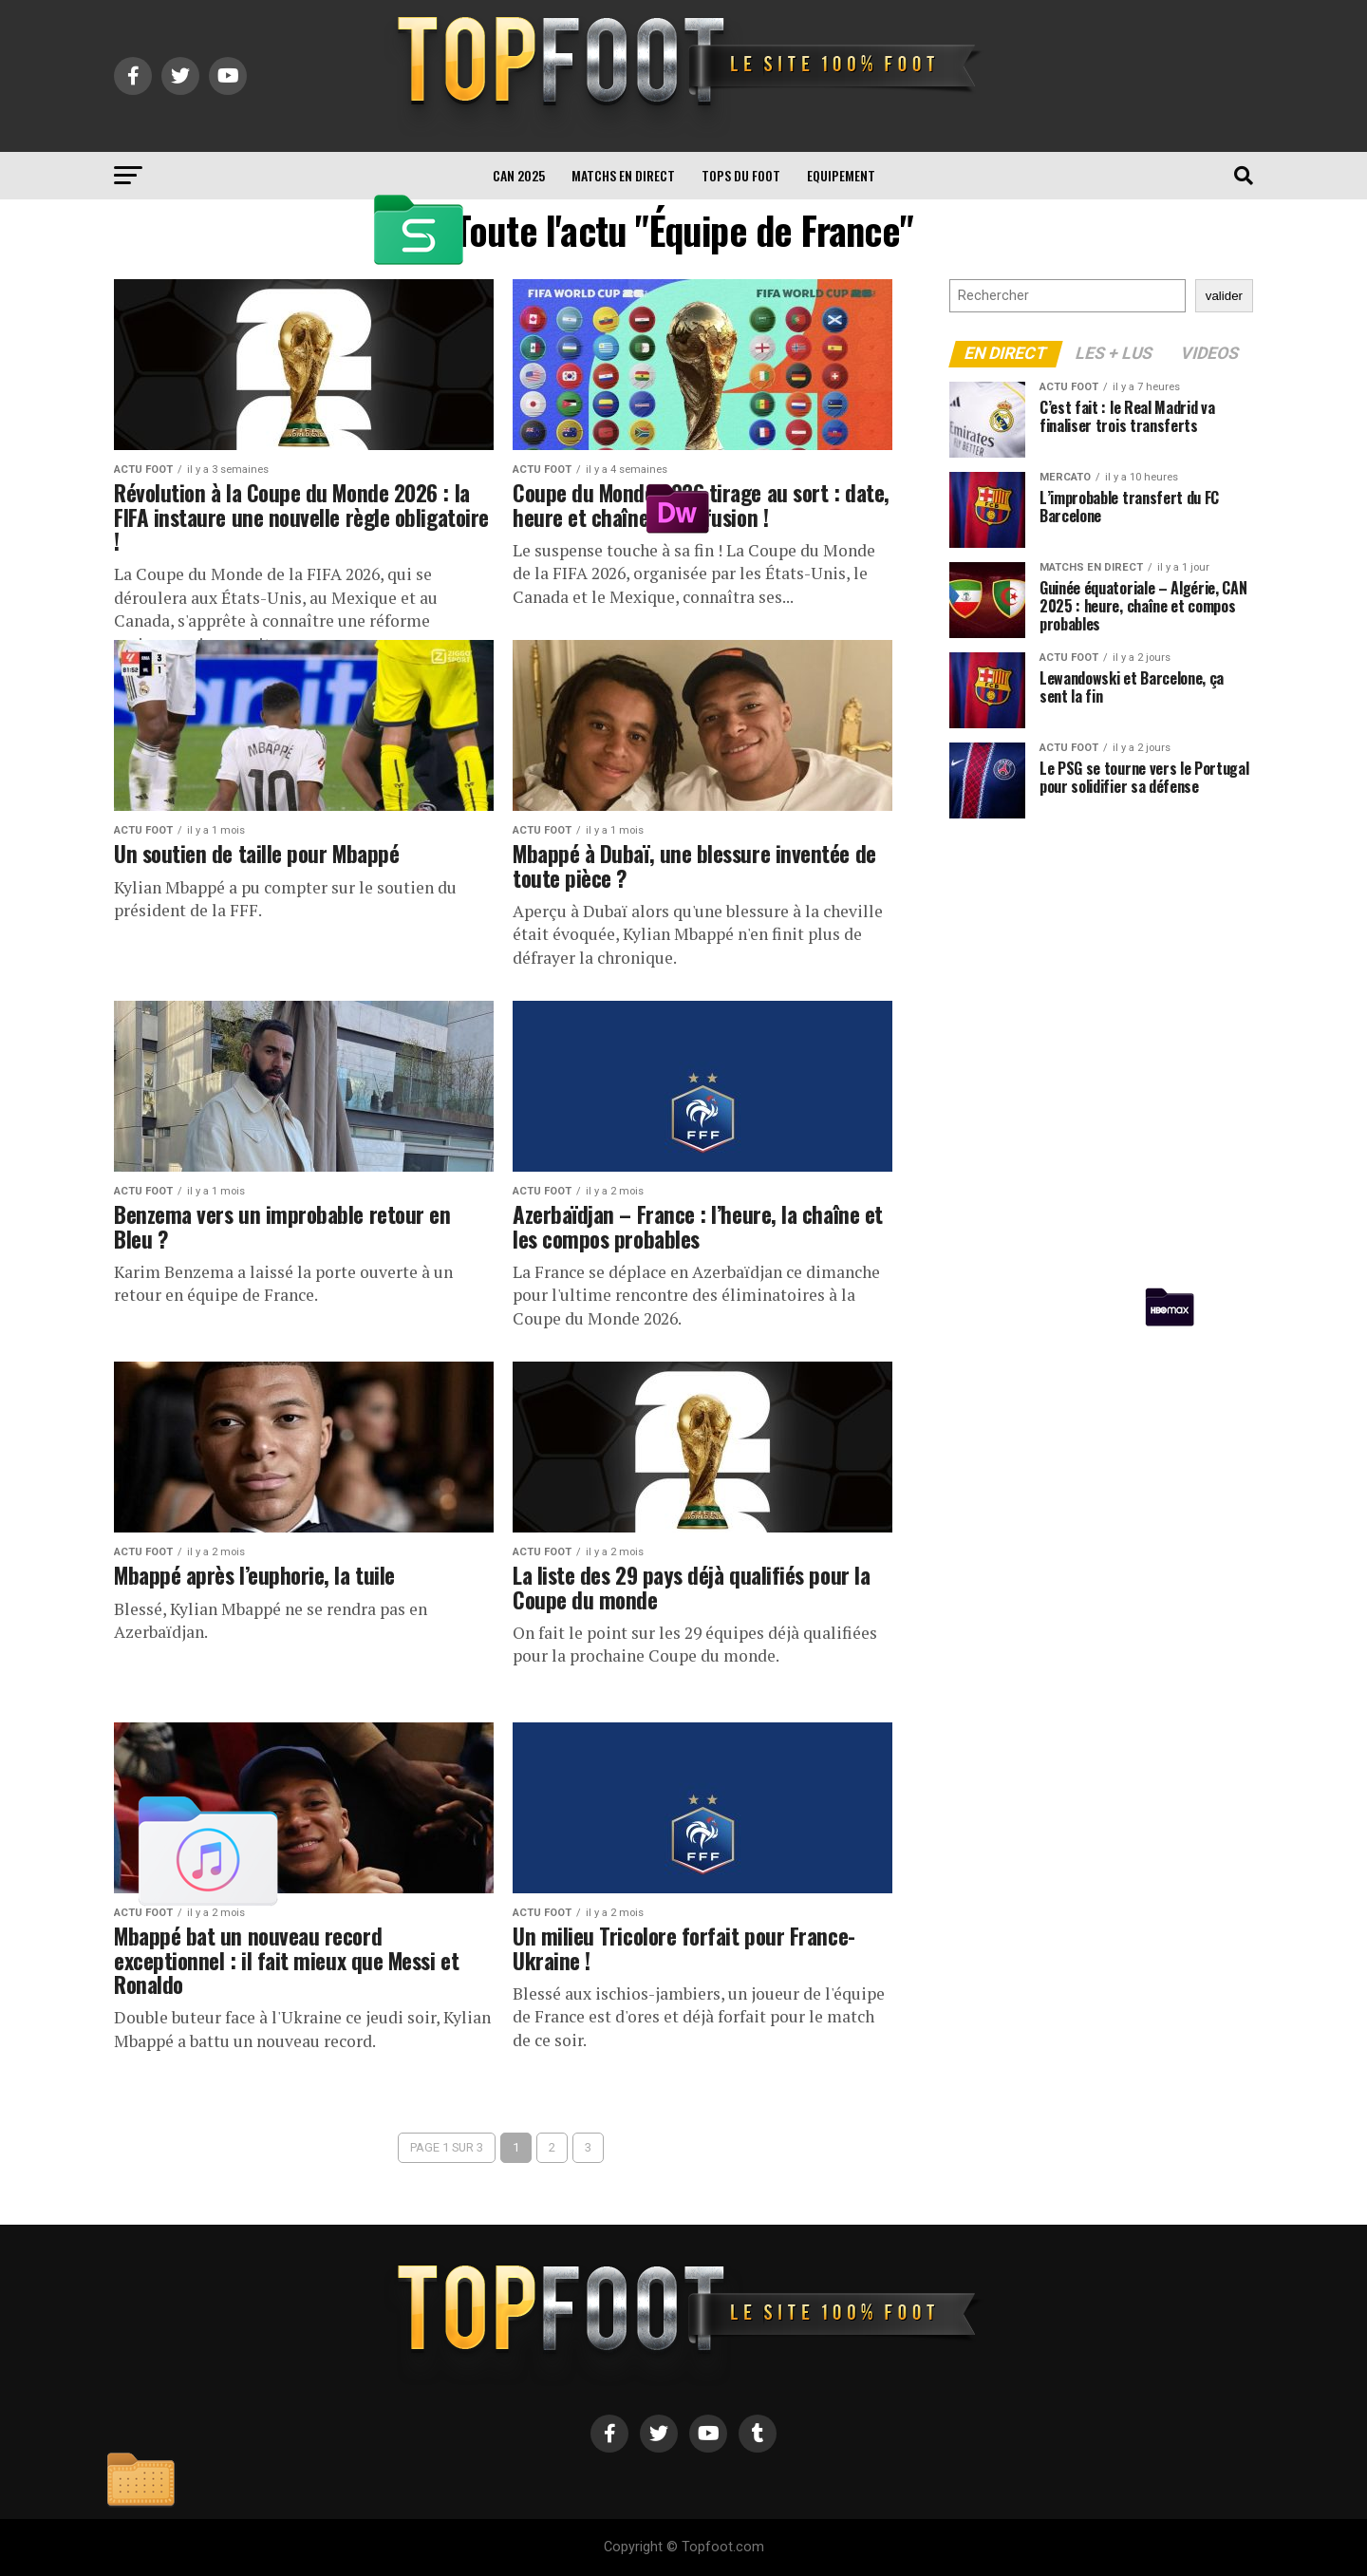 This screenshot has width=1367, height=2576. What do you see at coordinates (418, 232) in the screenshot?
I see `open folder containing WPS spreadsheet files` at bounding box center [418, 232].